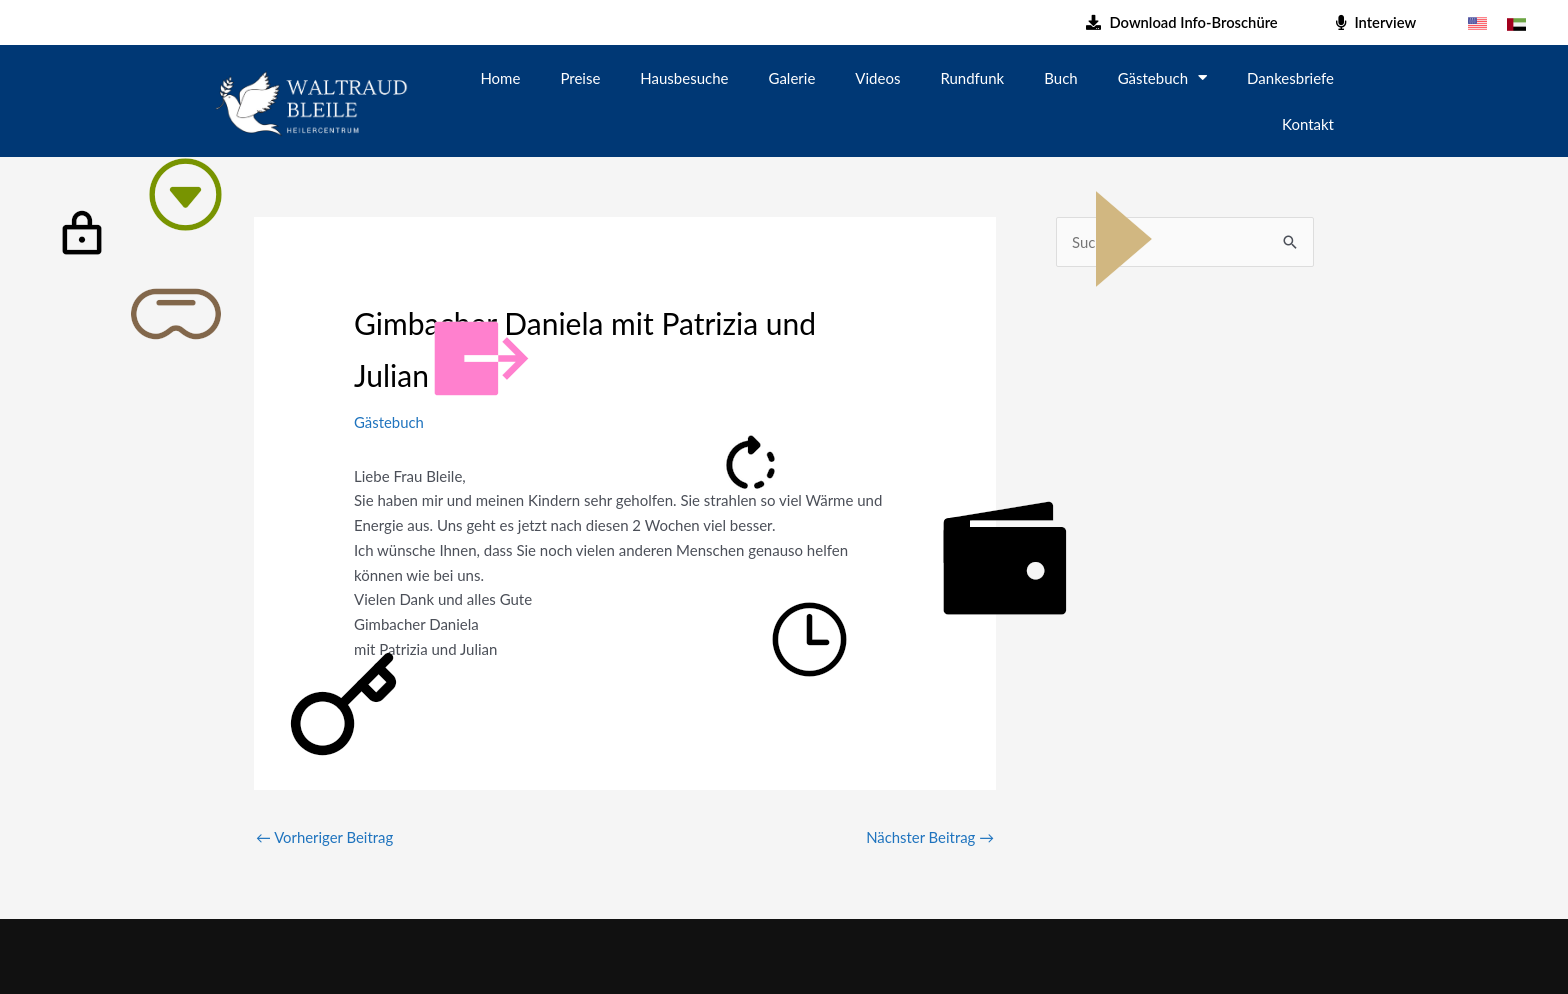  I want to click on access your wallet or payment methods, so click(1005, 562).